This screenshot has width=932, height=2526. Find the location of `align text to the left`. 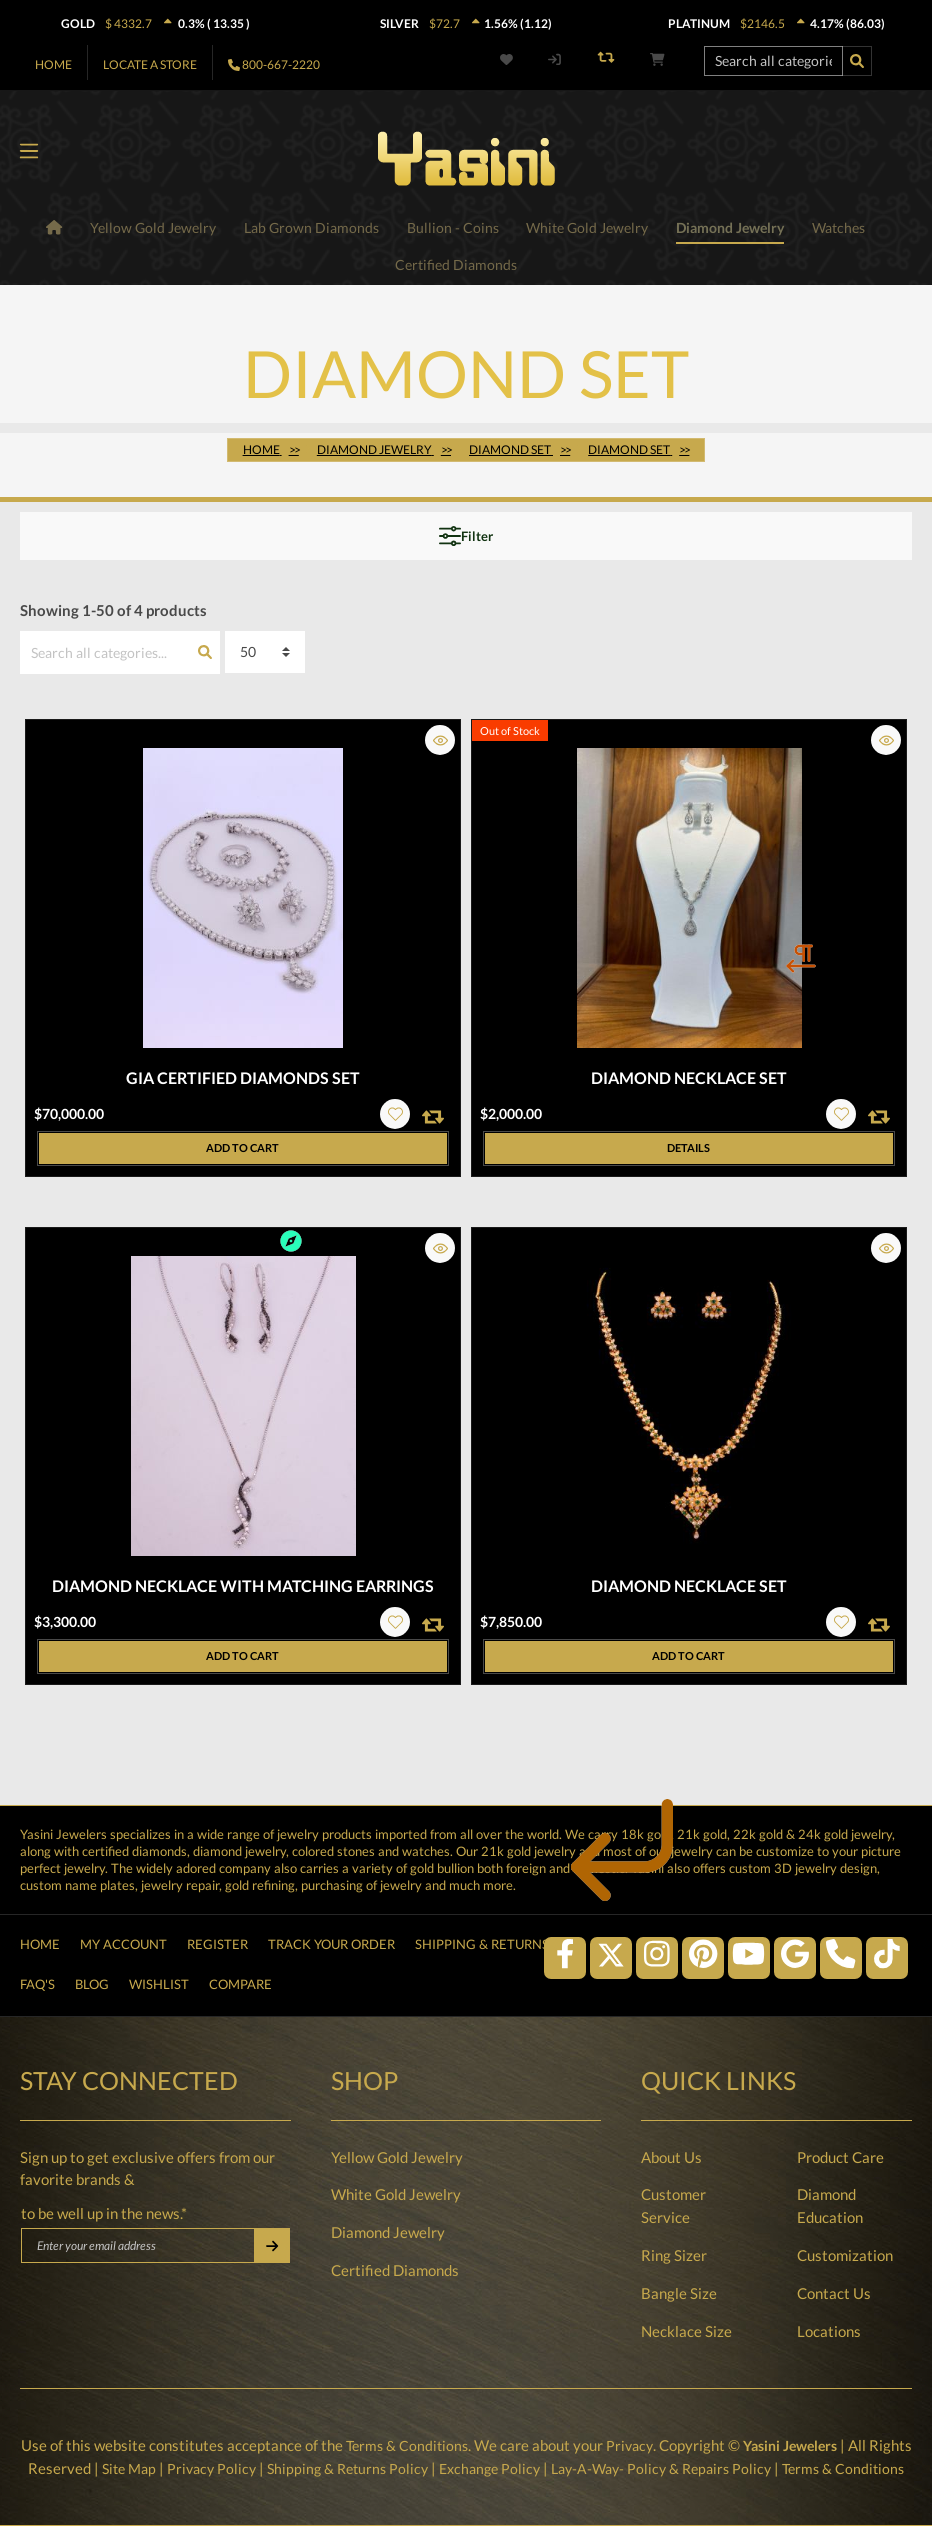

align text to the left is located at coordinates (801, 958).